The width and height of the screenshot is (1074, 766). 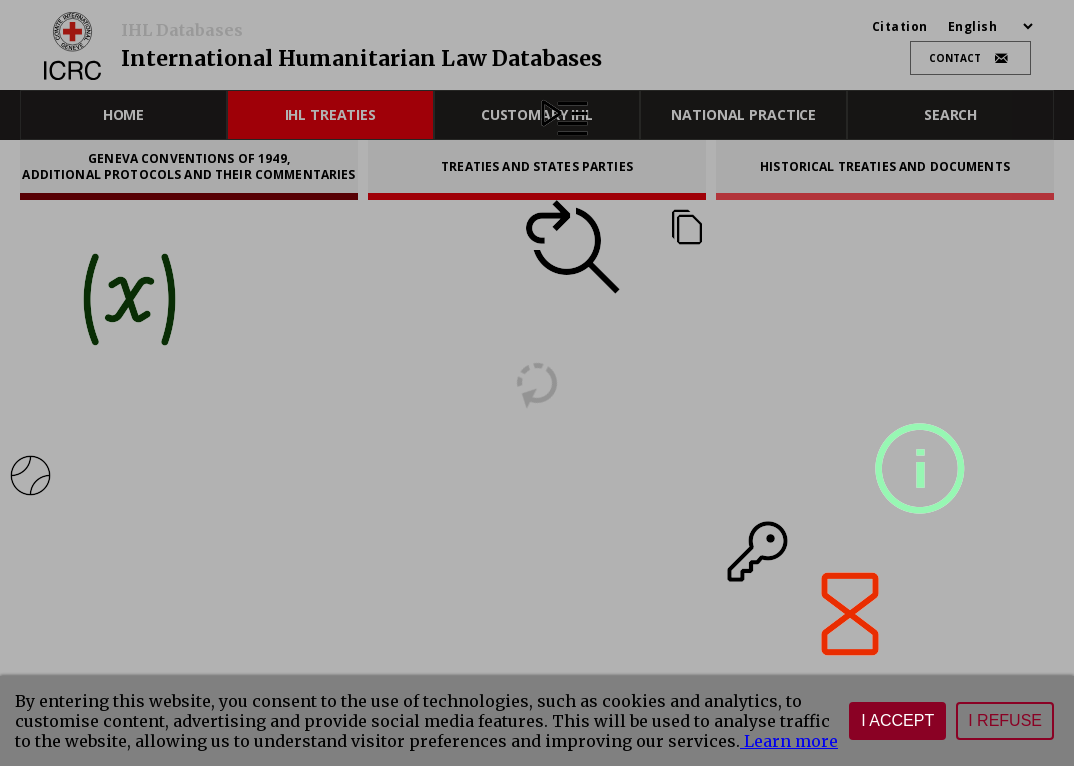 What do you see at coordinates (920, 468) in the screenshot?
I see `view more information or details` at bounding box center [920, 468].